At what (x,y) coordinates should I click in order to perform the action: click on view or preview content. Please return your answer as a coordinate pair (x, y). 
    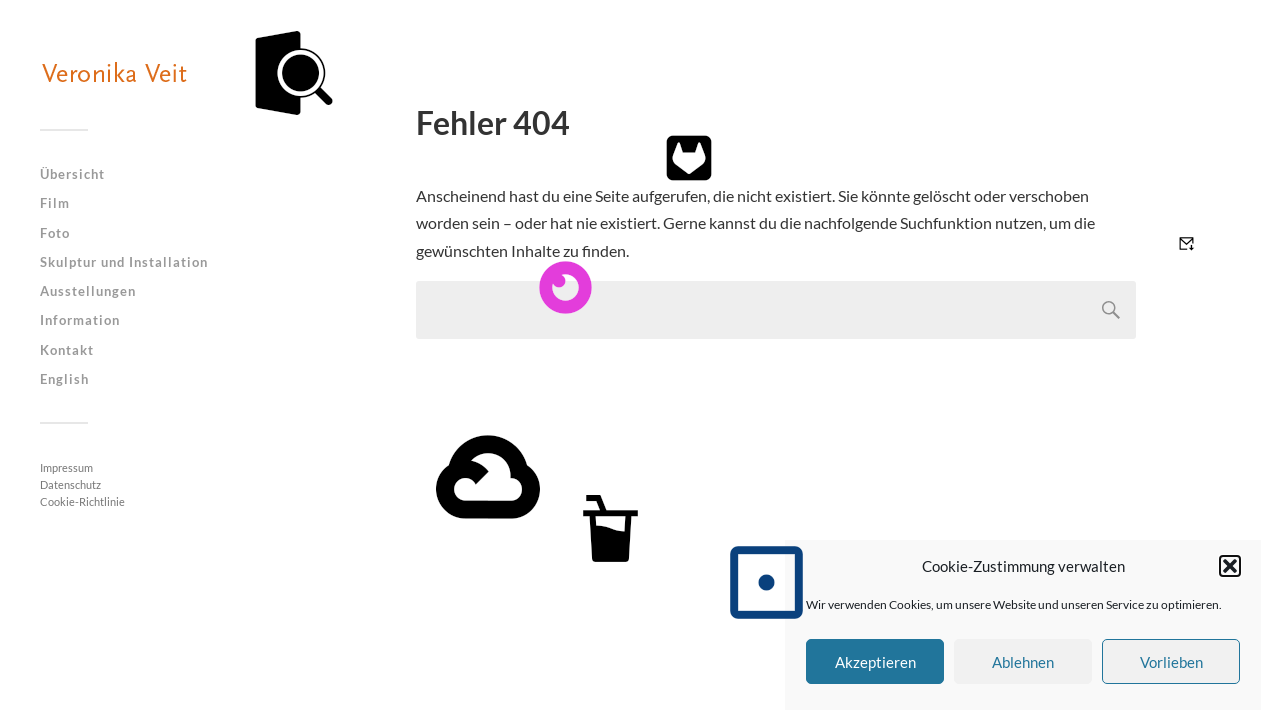
    Looking at the image, I should click on (565, 287).